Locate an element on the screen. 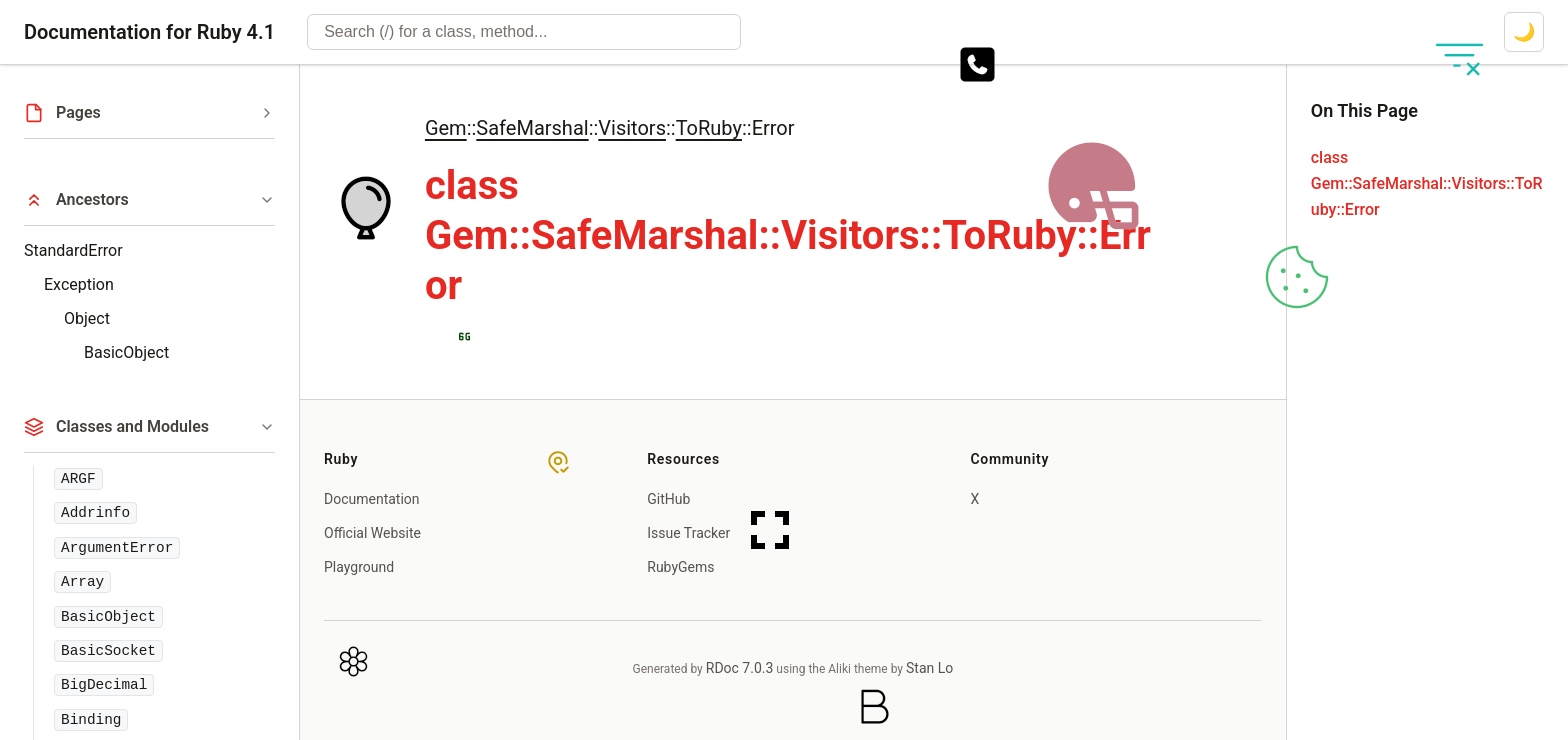 The width and height of the screenshot is (1568, 740). expand to fullscreen mode is located at coordinates (770, 530).